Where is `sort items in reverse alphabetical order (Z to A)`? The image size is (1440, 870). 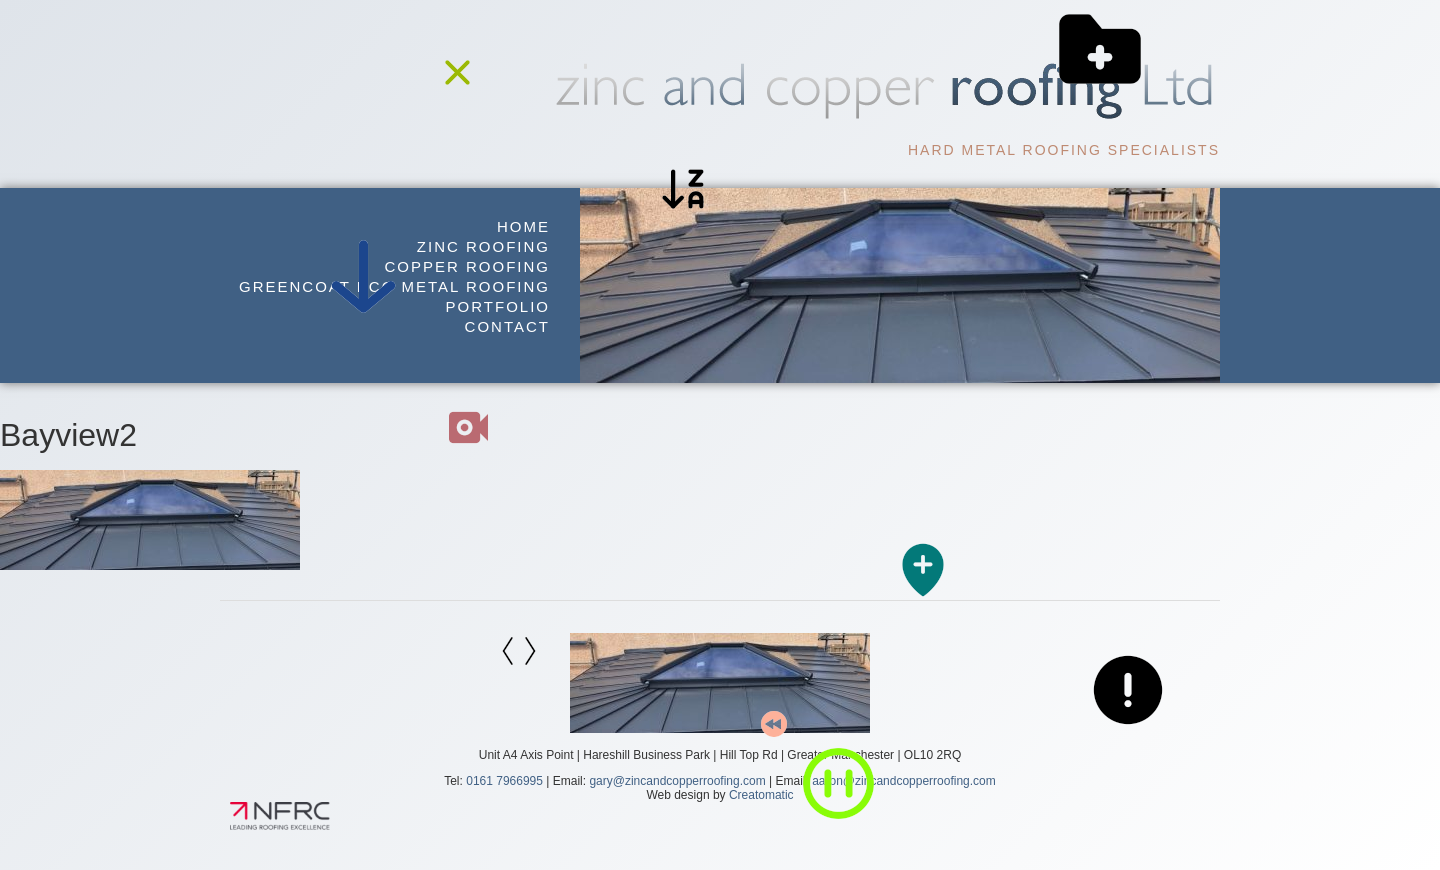 sort items in reverse alphabetical order (Z to A) is located at coordinates (684, 189).